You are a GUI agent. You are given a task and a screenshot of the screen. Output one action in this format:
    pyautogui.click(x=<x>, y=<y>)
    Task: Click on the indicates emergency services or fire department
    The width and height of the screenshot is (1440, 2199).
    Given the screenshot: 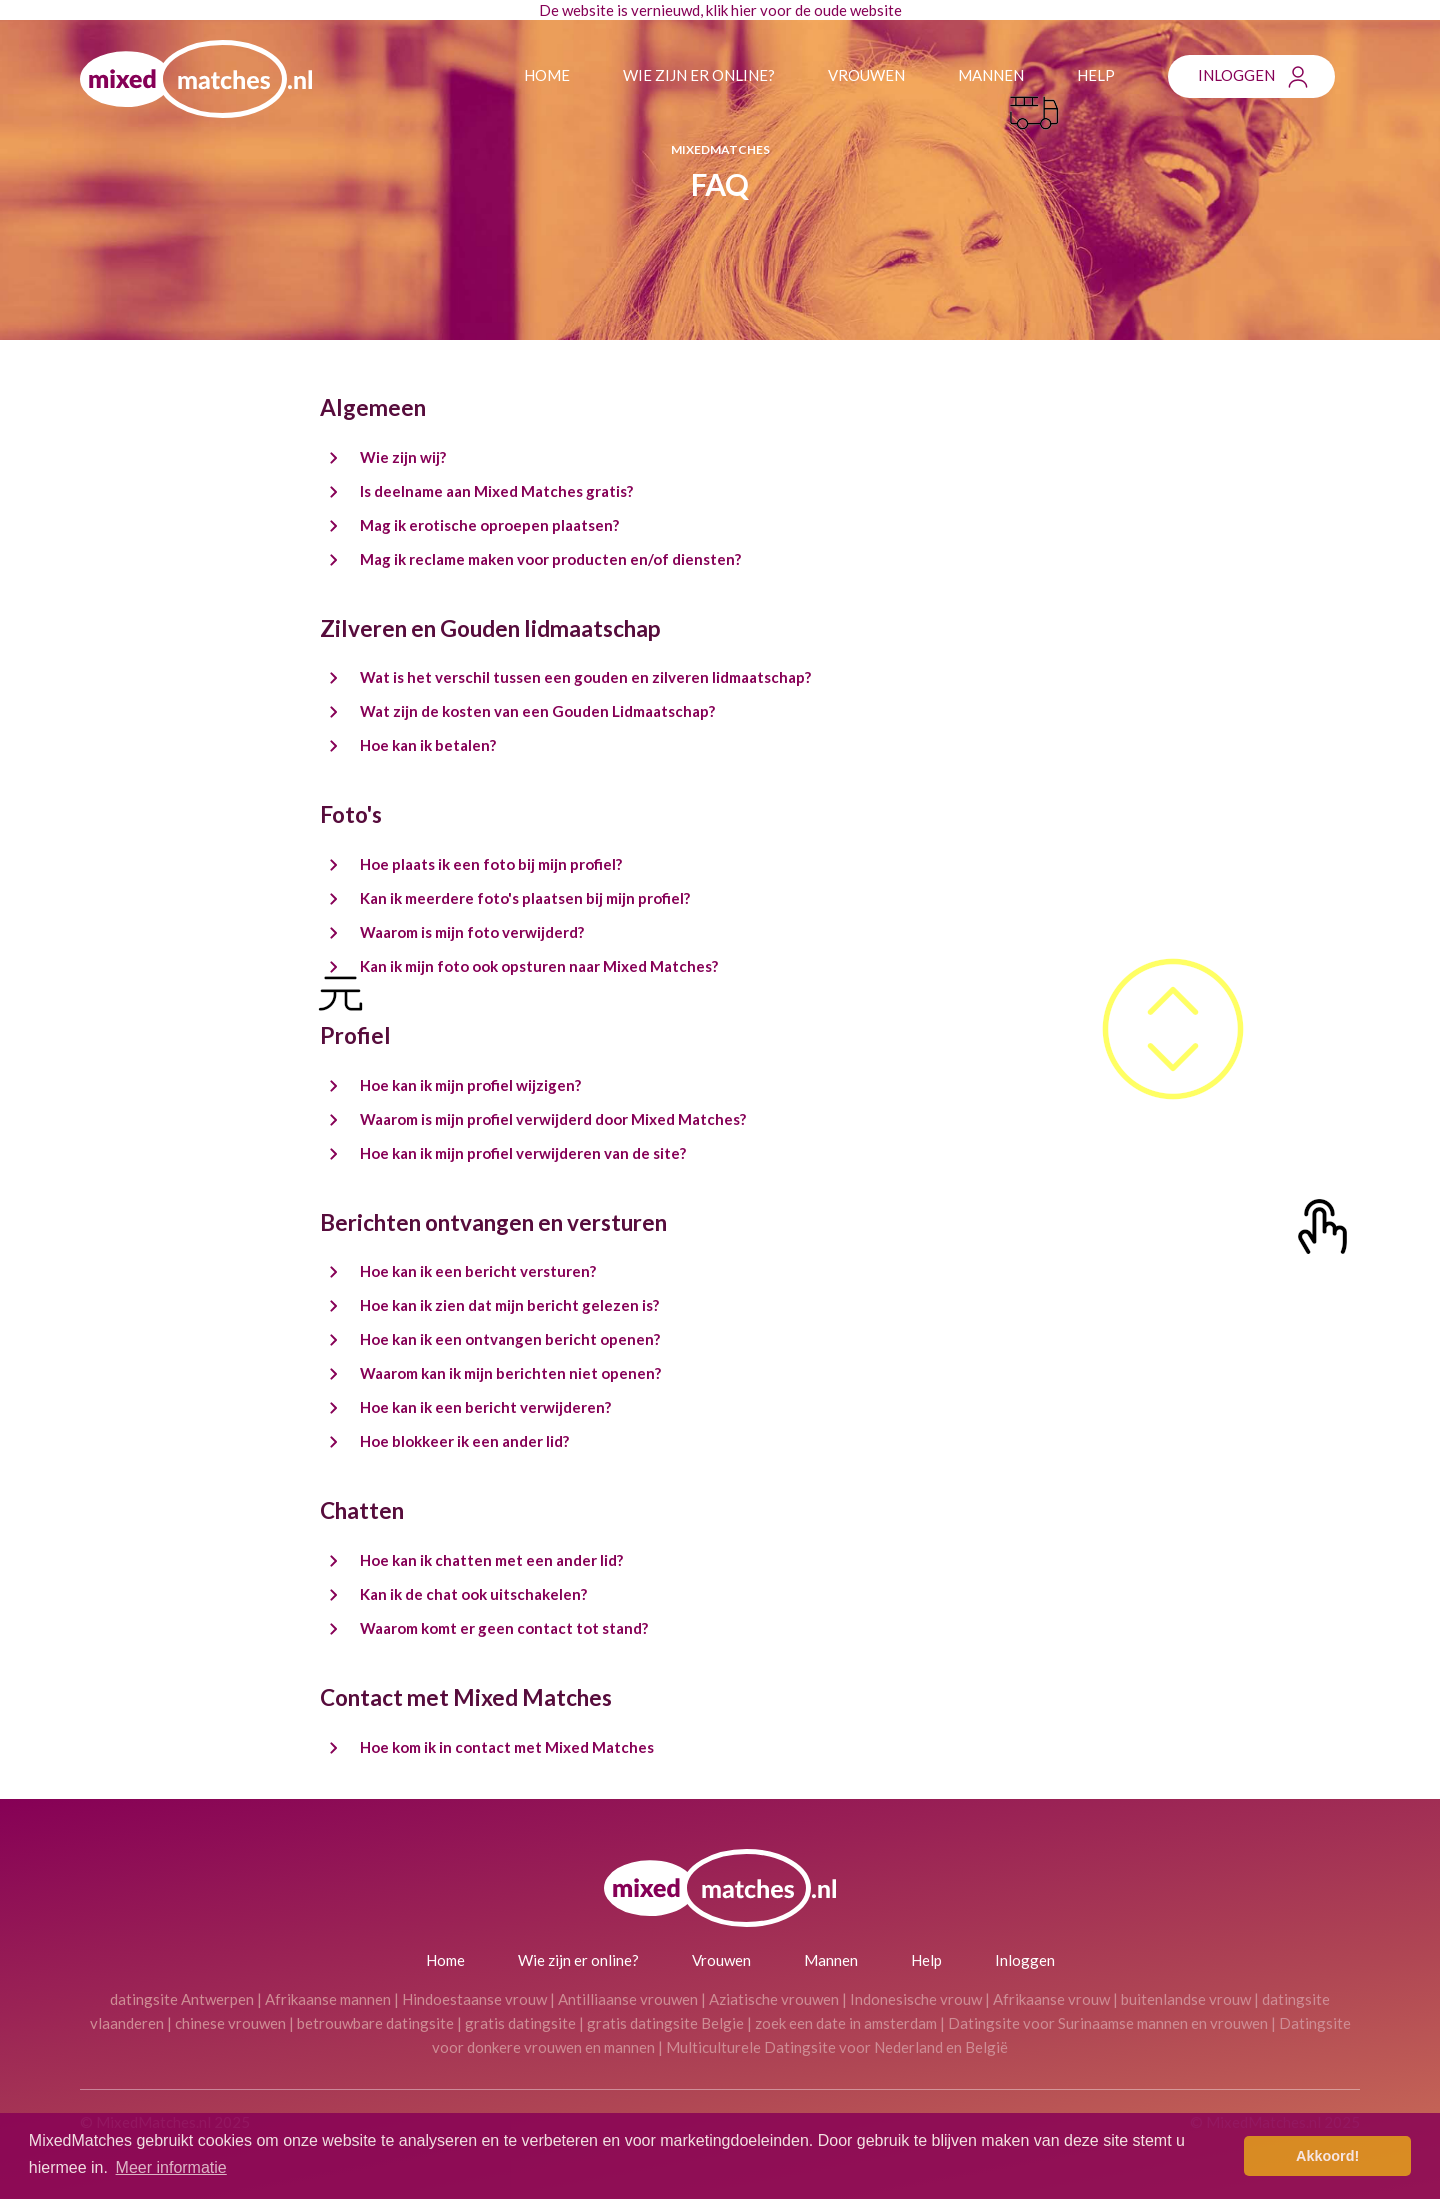 What is the action you would take?
    pyautogui.click(x=1032, y=110)
    